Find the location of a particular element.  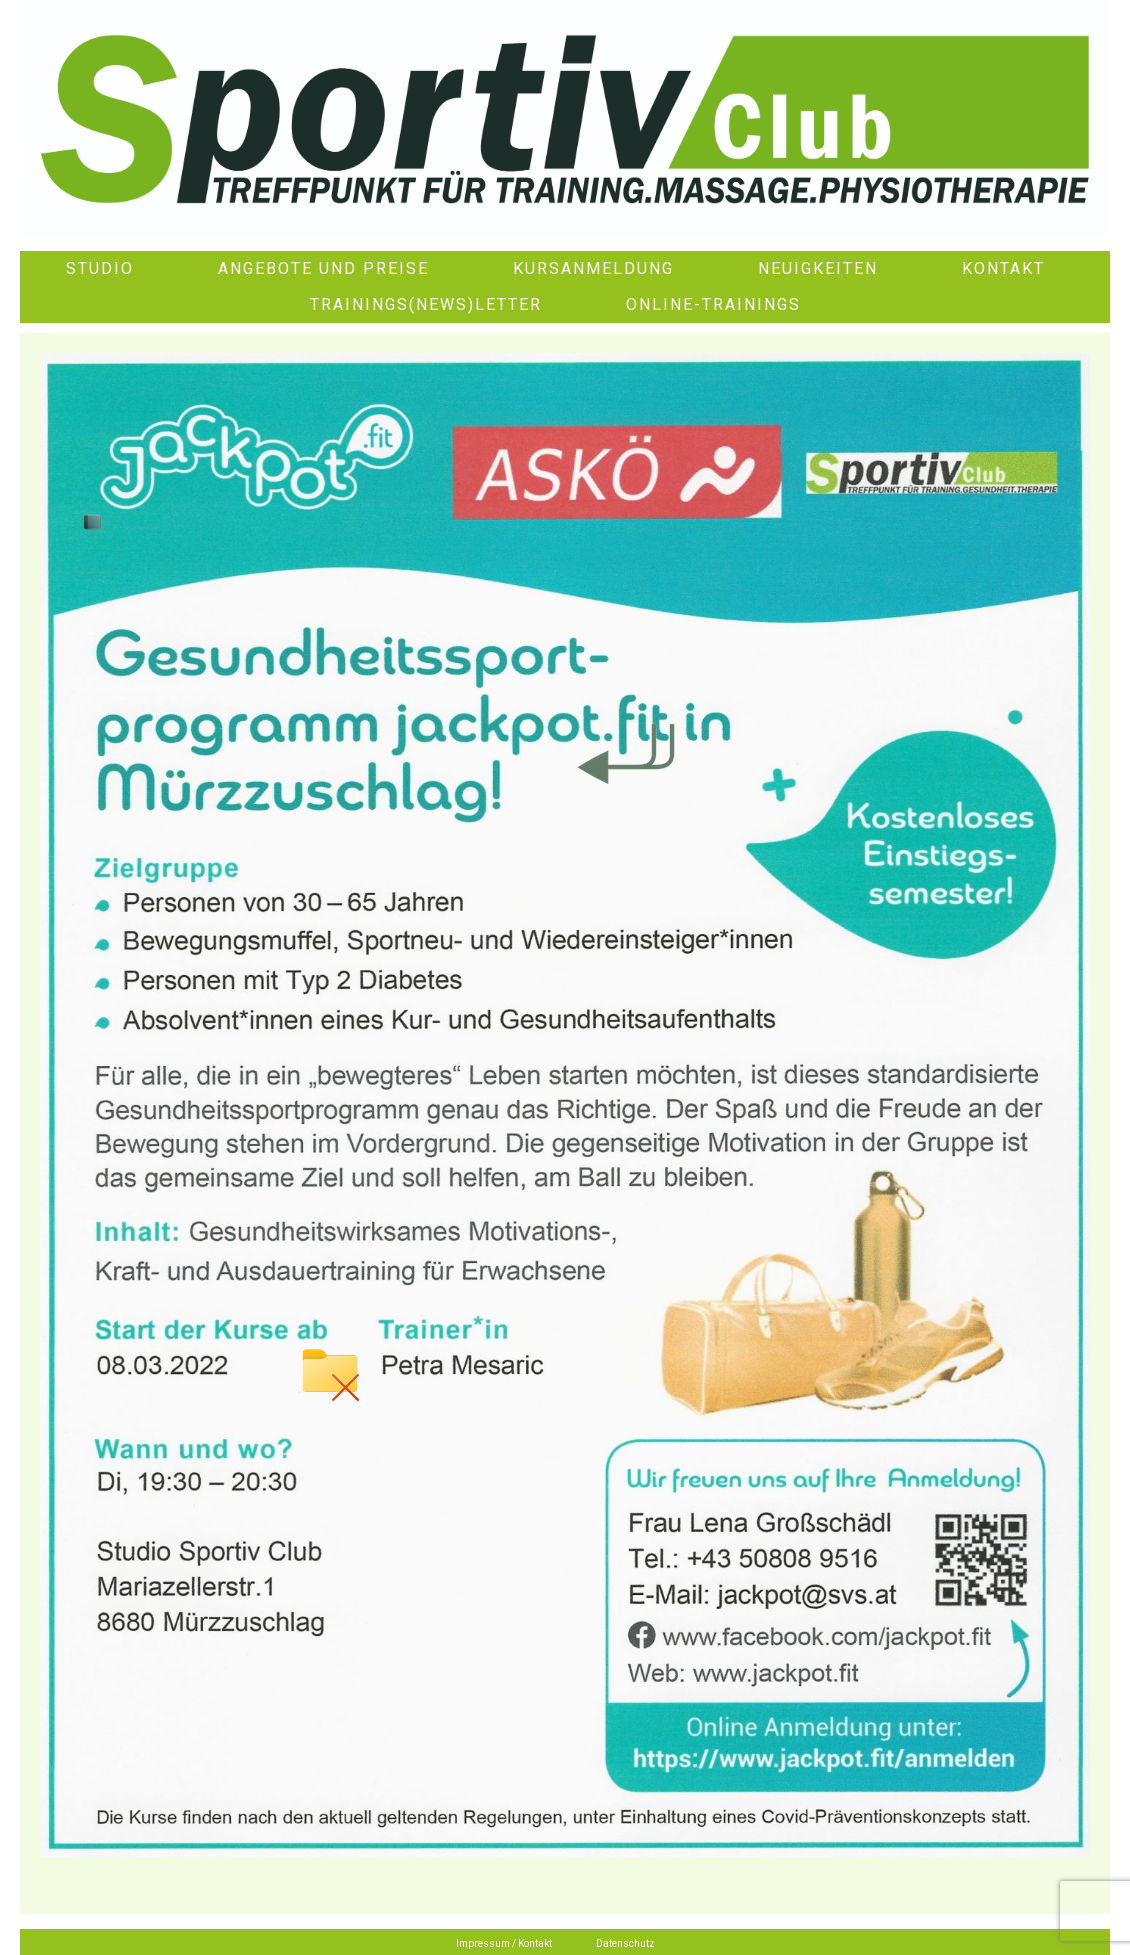

reply to all recipients of an email is located at coordinates (624, 753).